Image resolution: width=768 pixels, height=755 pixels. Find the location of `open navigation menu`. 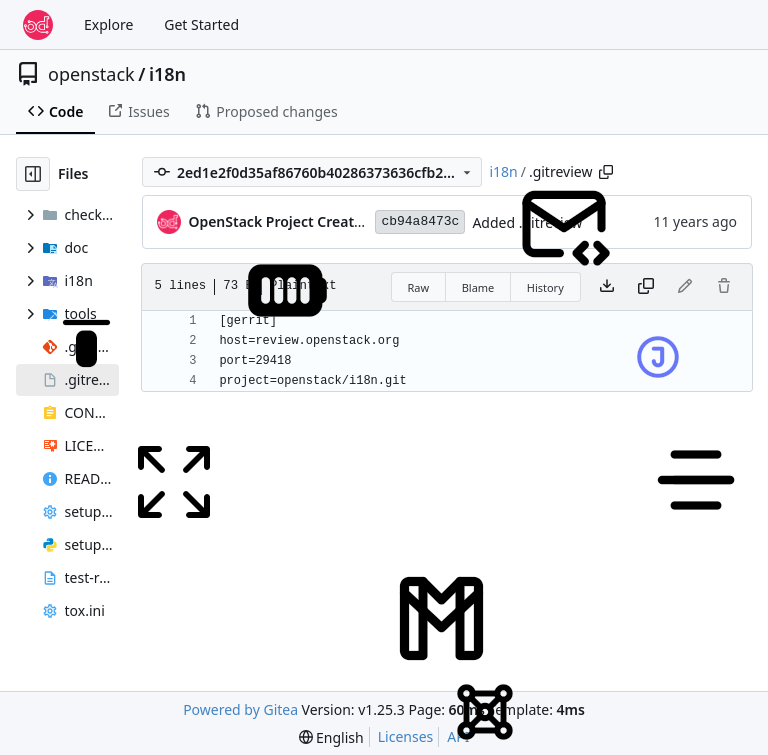

open navigation menu is located at coordinates (696, 480).